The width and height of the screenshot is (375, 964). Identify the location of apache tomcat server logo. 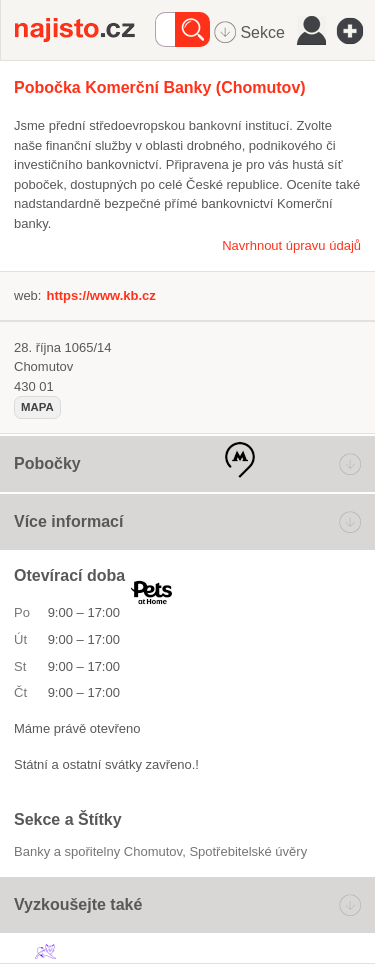
(45, 951).